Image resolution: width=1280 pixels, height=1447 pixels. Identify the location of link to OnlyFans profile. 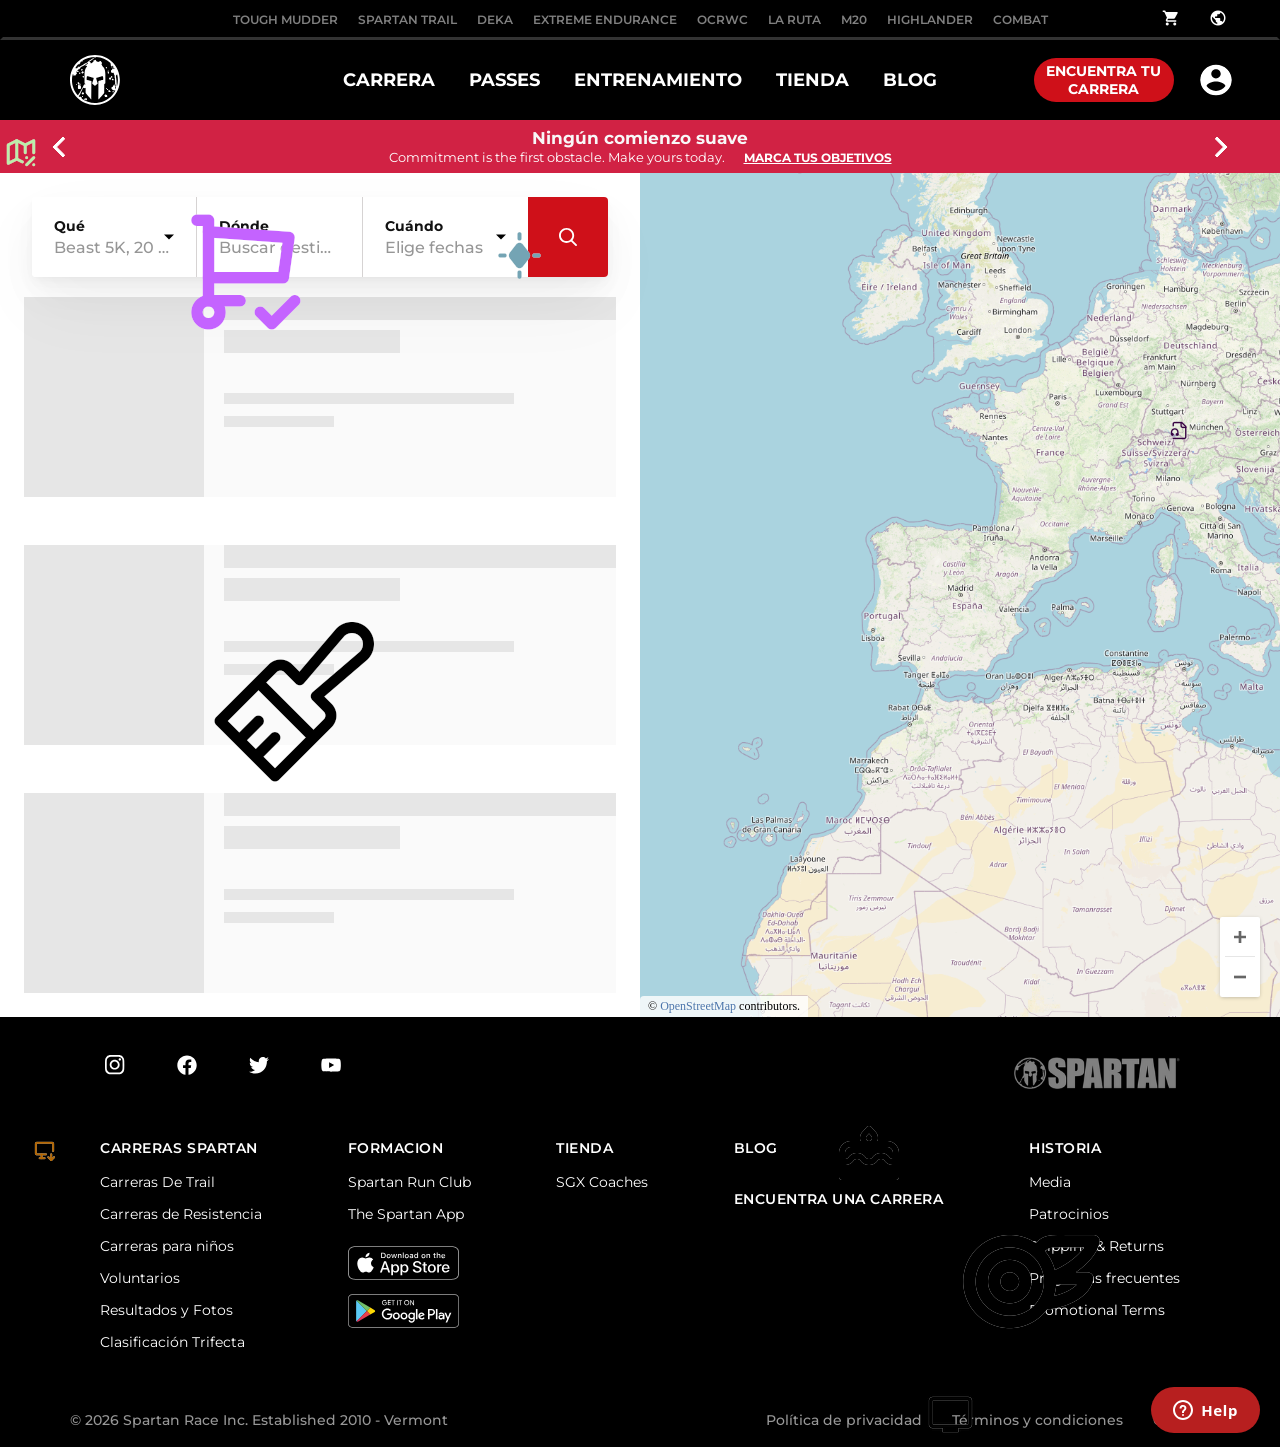
(1031, 1278).